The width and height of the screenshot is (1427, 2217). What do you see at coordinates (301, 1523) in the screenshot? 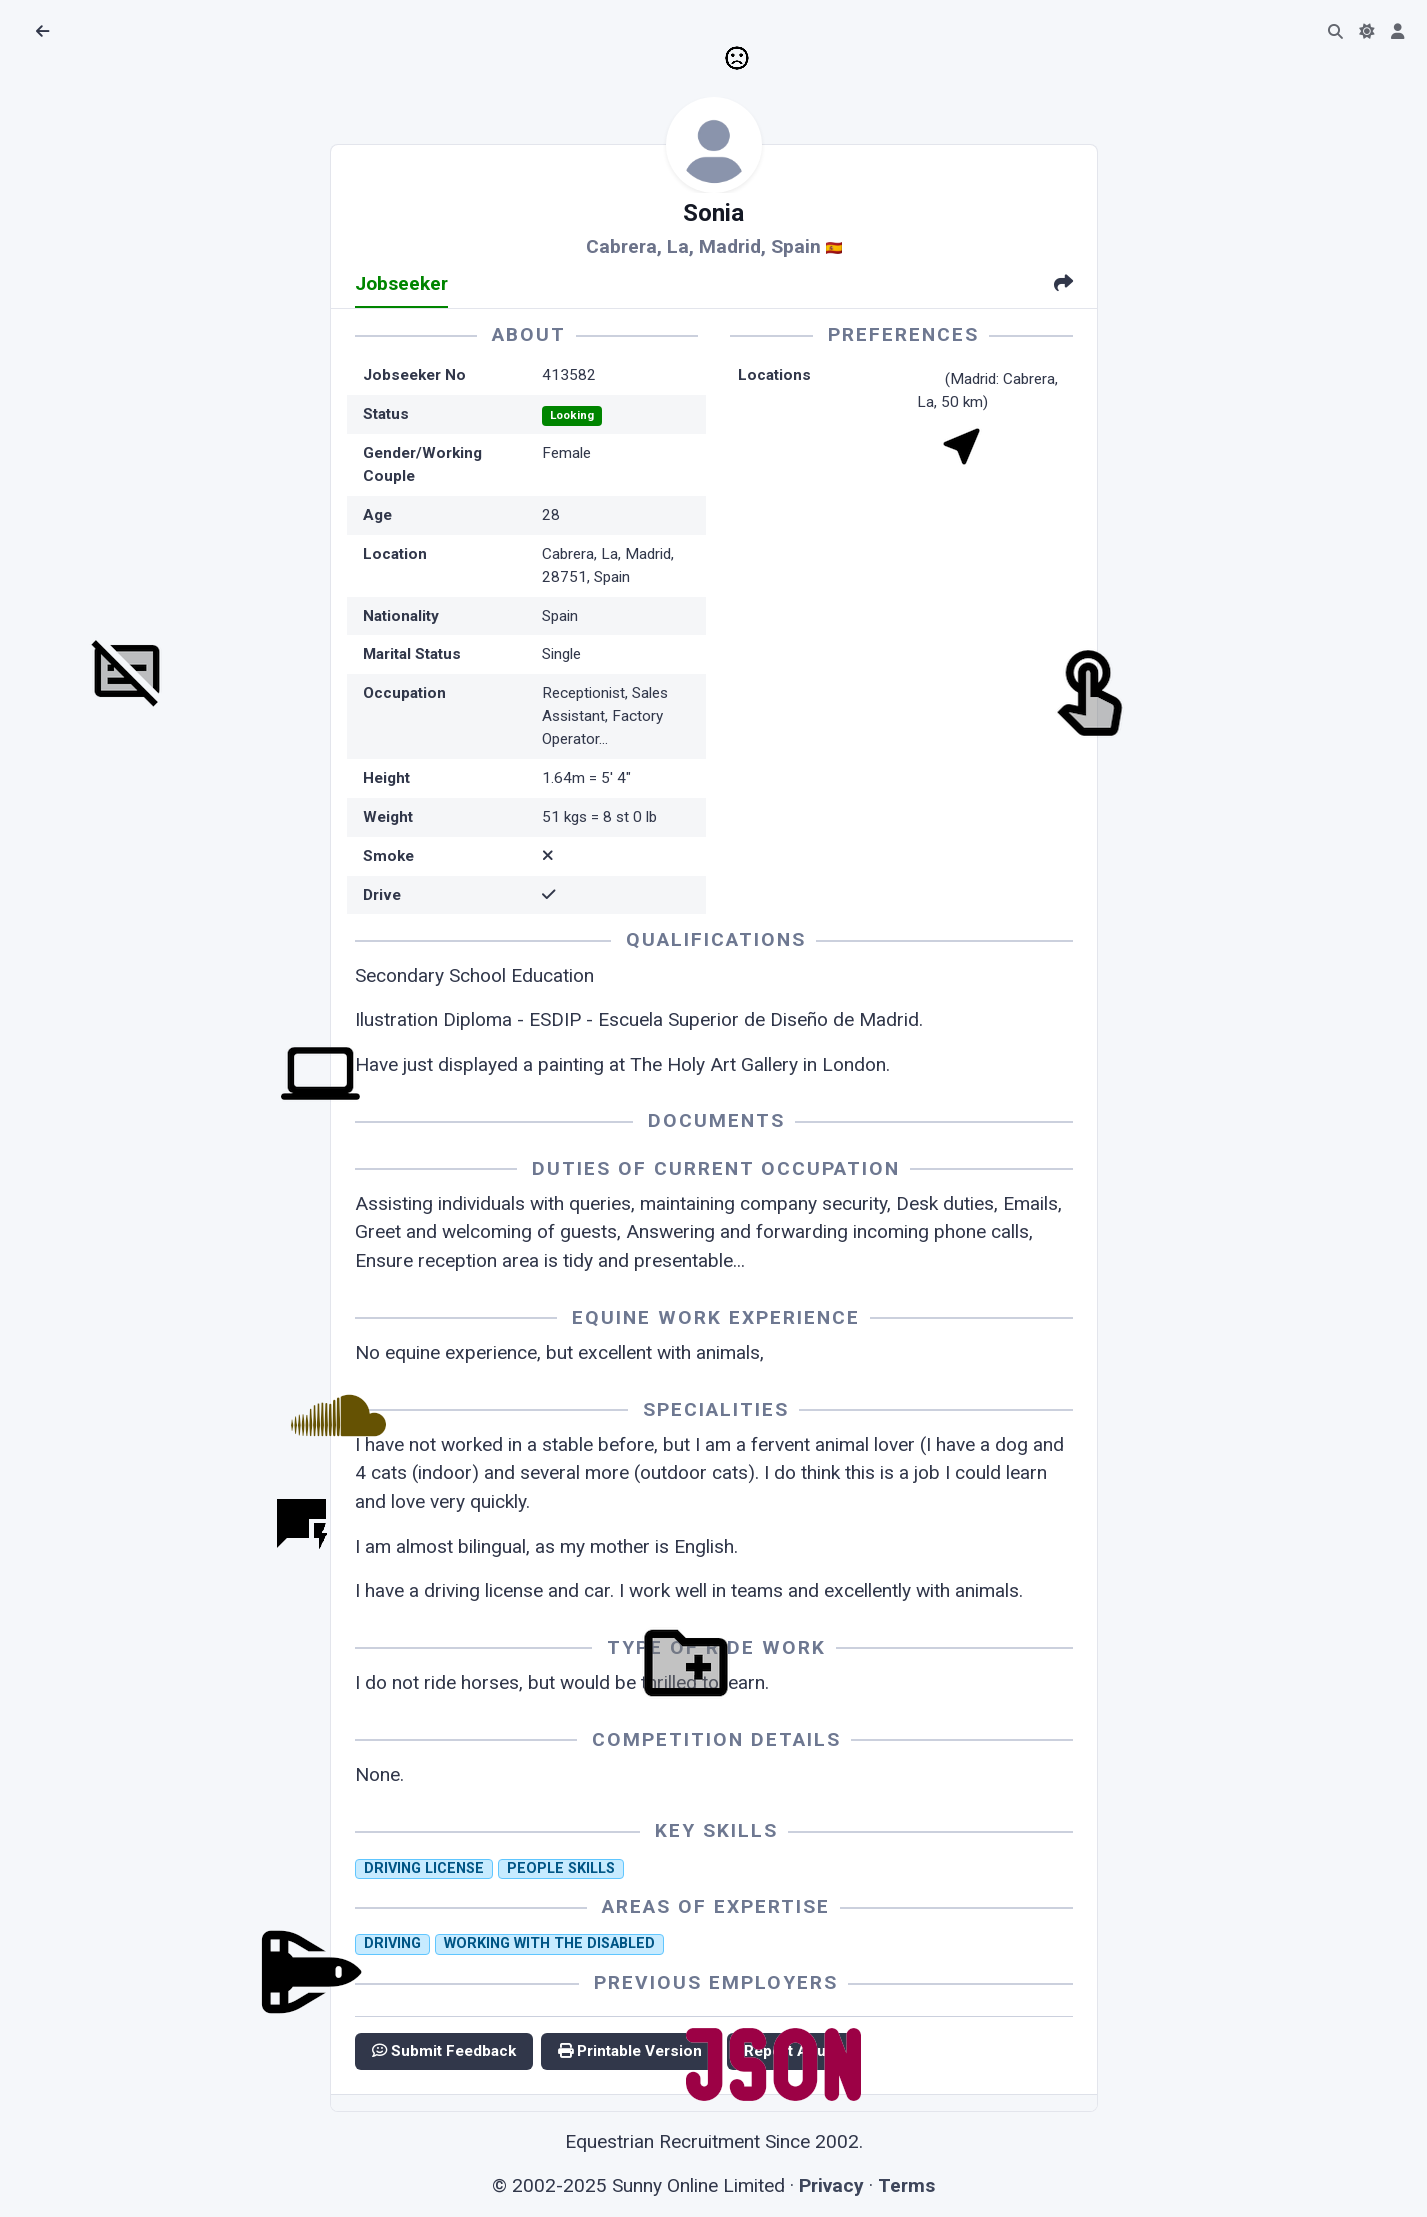
I see `send a quick reply to a message` at bounding box center [301, 1523].